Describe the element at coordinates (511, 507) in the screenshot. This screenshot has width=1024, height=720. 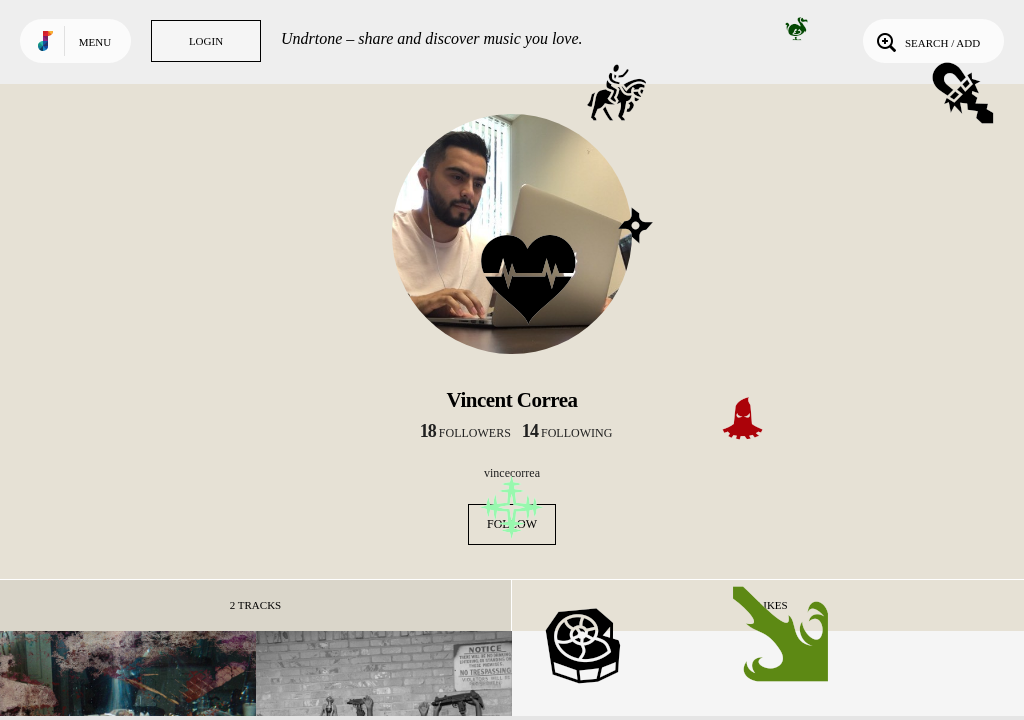
I see `decorative frost or ice effect indicator` at that location.